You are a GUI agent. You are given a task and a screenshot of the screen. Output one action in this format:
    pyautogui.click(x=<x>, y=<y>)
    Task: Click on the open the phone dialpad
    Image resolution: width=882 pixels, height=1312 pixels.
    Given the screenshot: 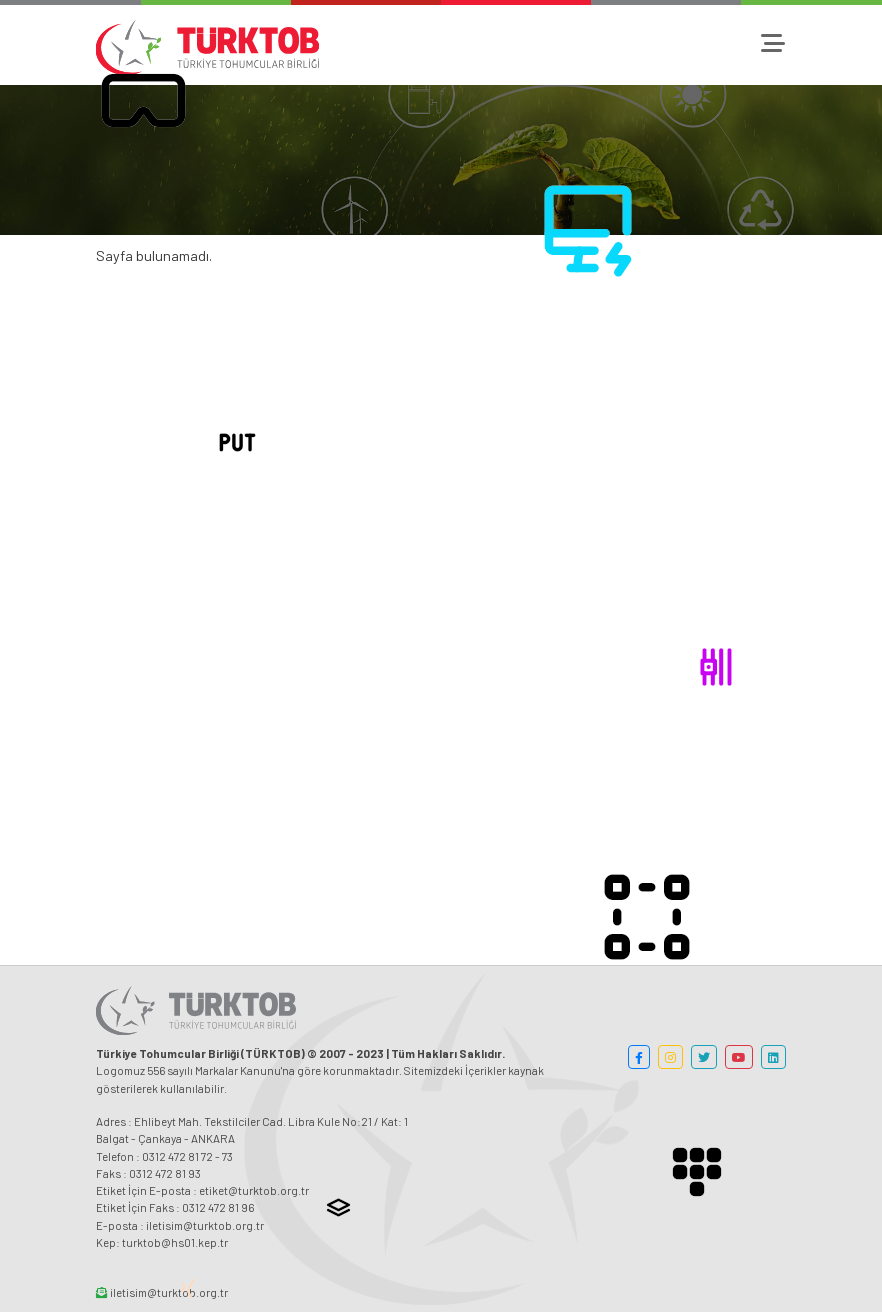 What is the action you would take?
    pyautogui.click(x=697, y=1172)
    